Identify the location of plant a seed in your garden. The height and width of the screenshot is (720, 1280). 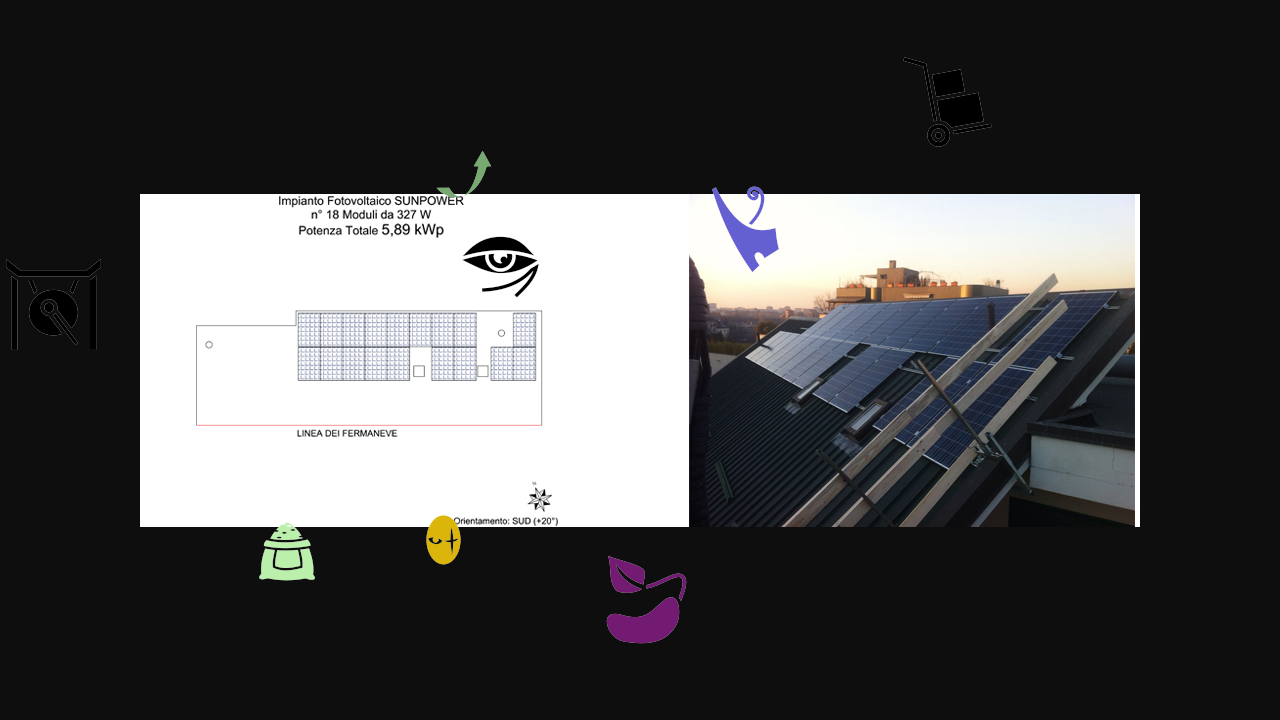
(646, 599).